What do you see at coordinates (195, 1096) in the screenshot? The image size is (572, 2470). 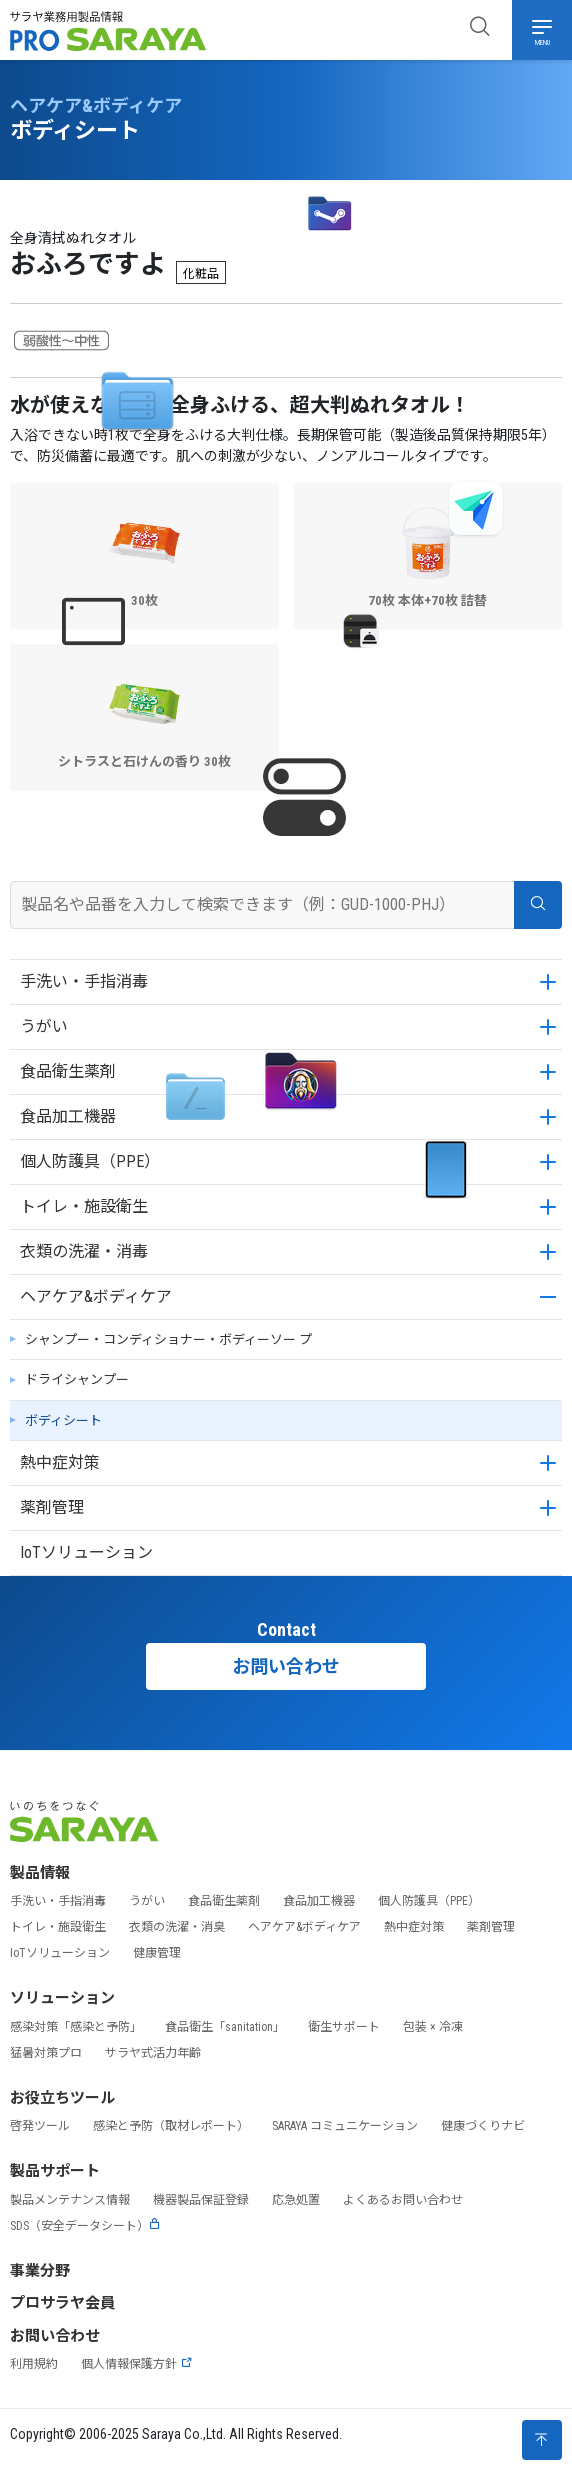 I see `access the root directory` at bounding box center [195, 1096].